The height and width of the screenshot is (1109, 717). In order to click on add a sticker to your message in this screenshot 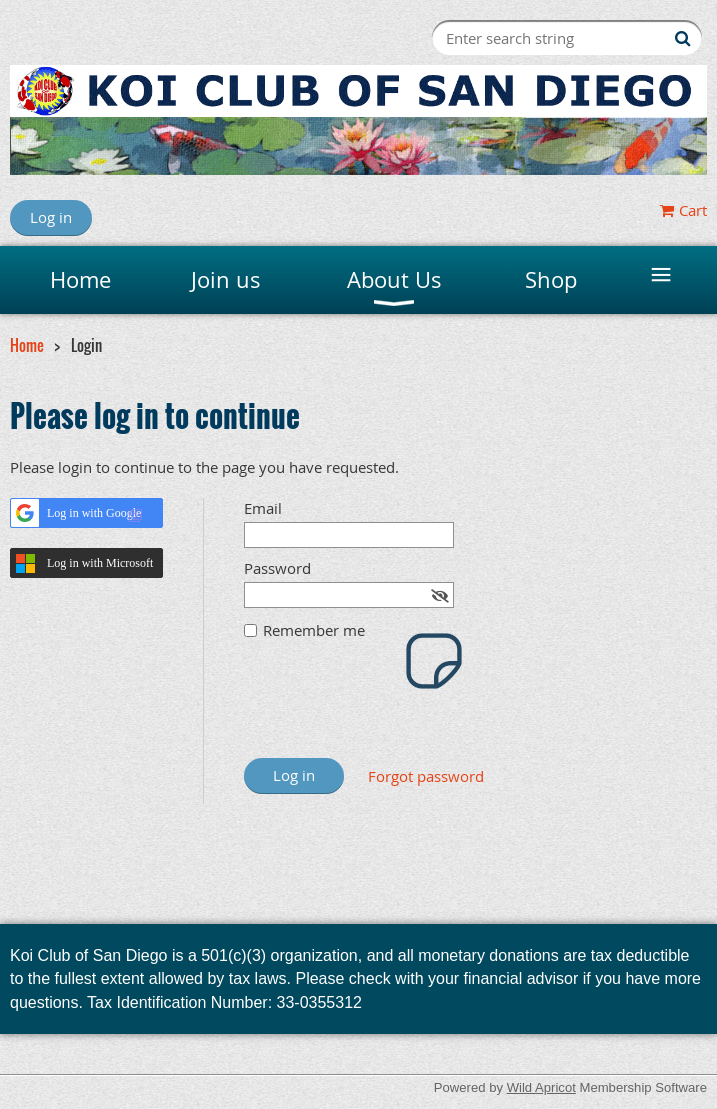, I will do `click(434, 661)`.